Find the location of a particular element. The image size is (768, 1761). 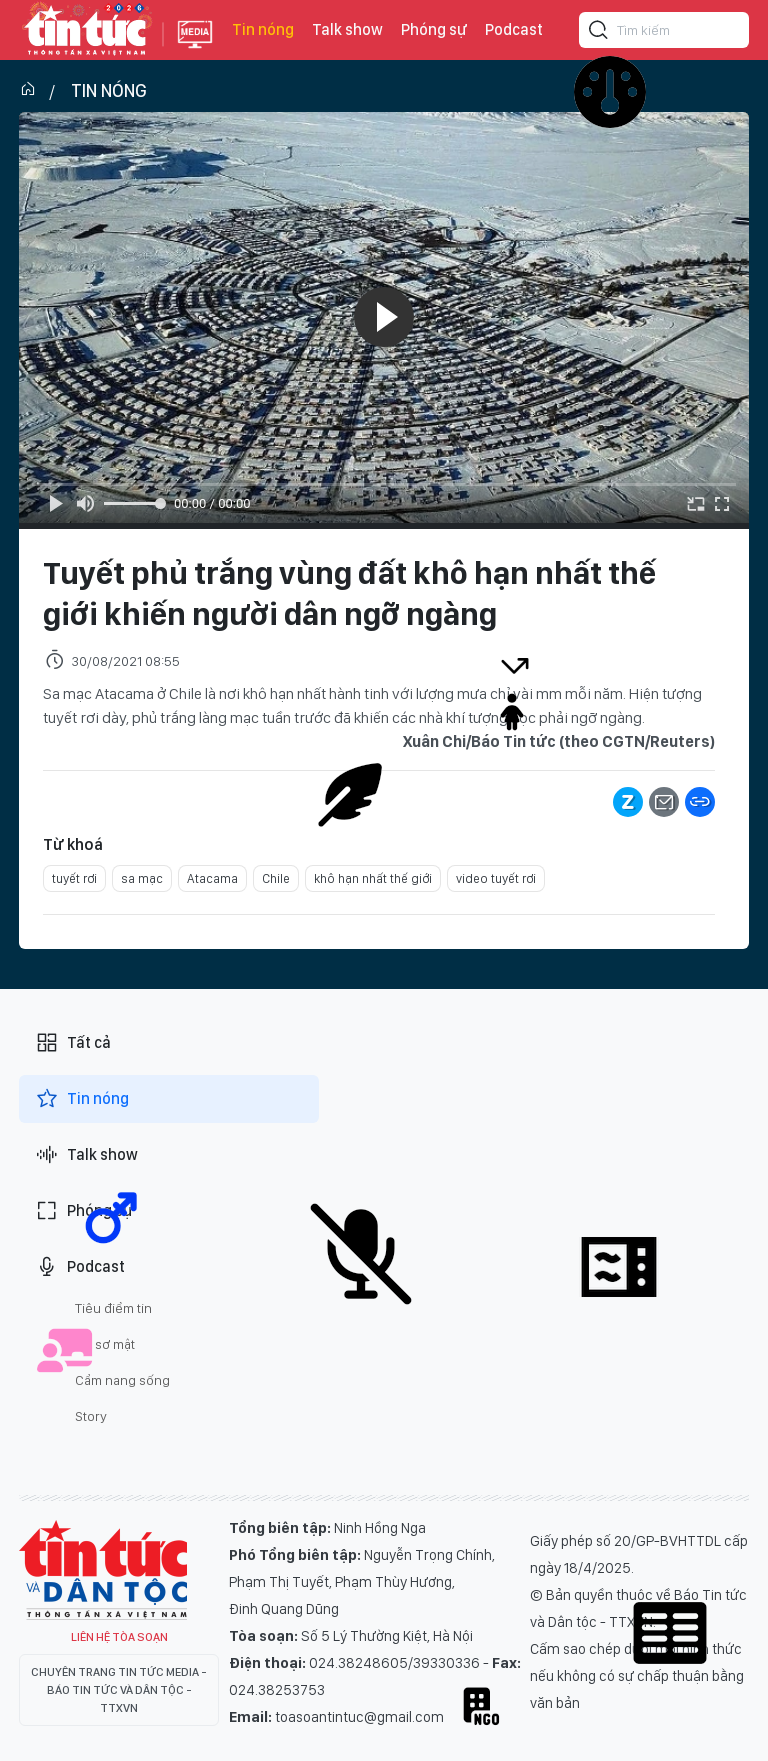

access microwave controls or settings is located at coordinates (619, 1267).